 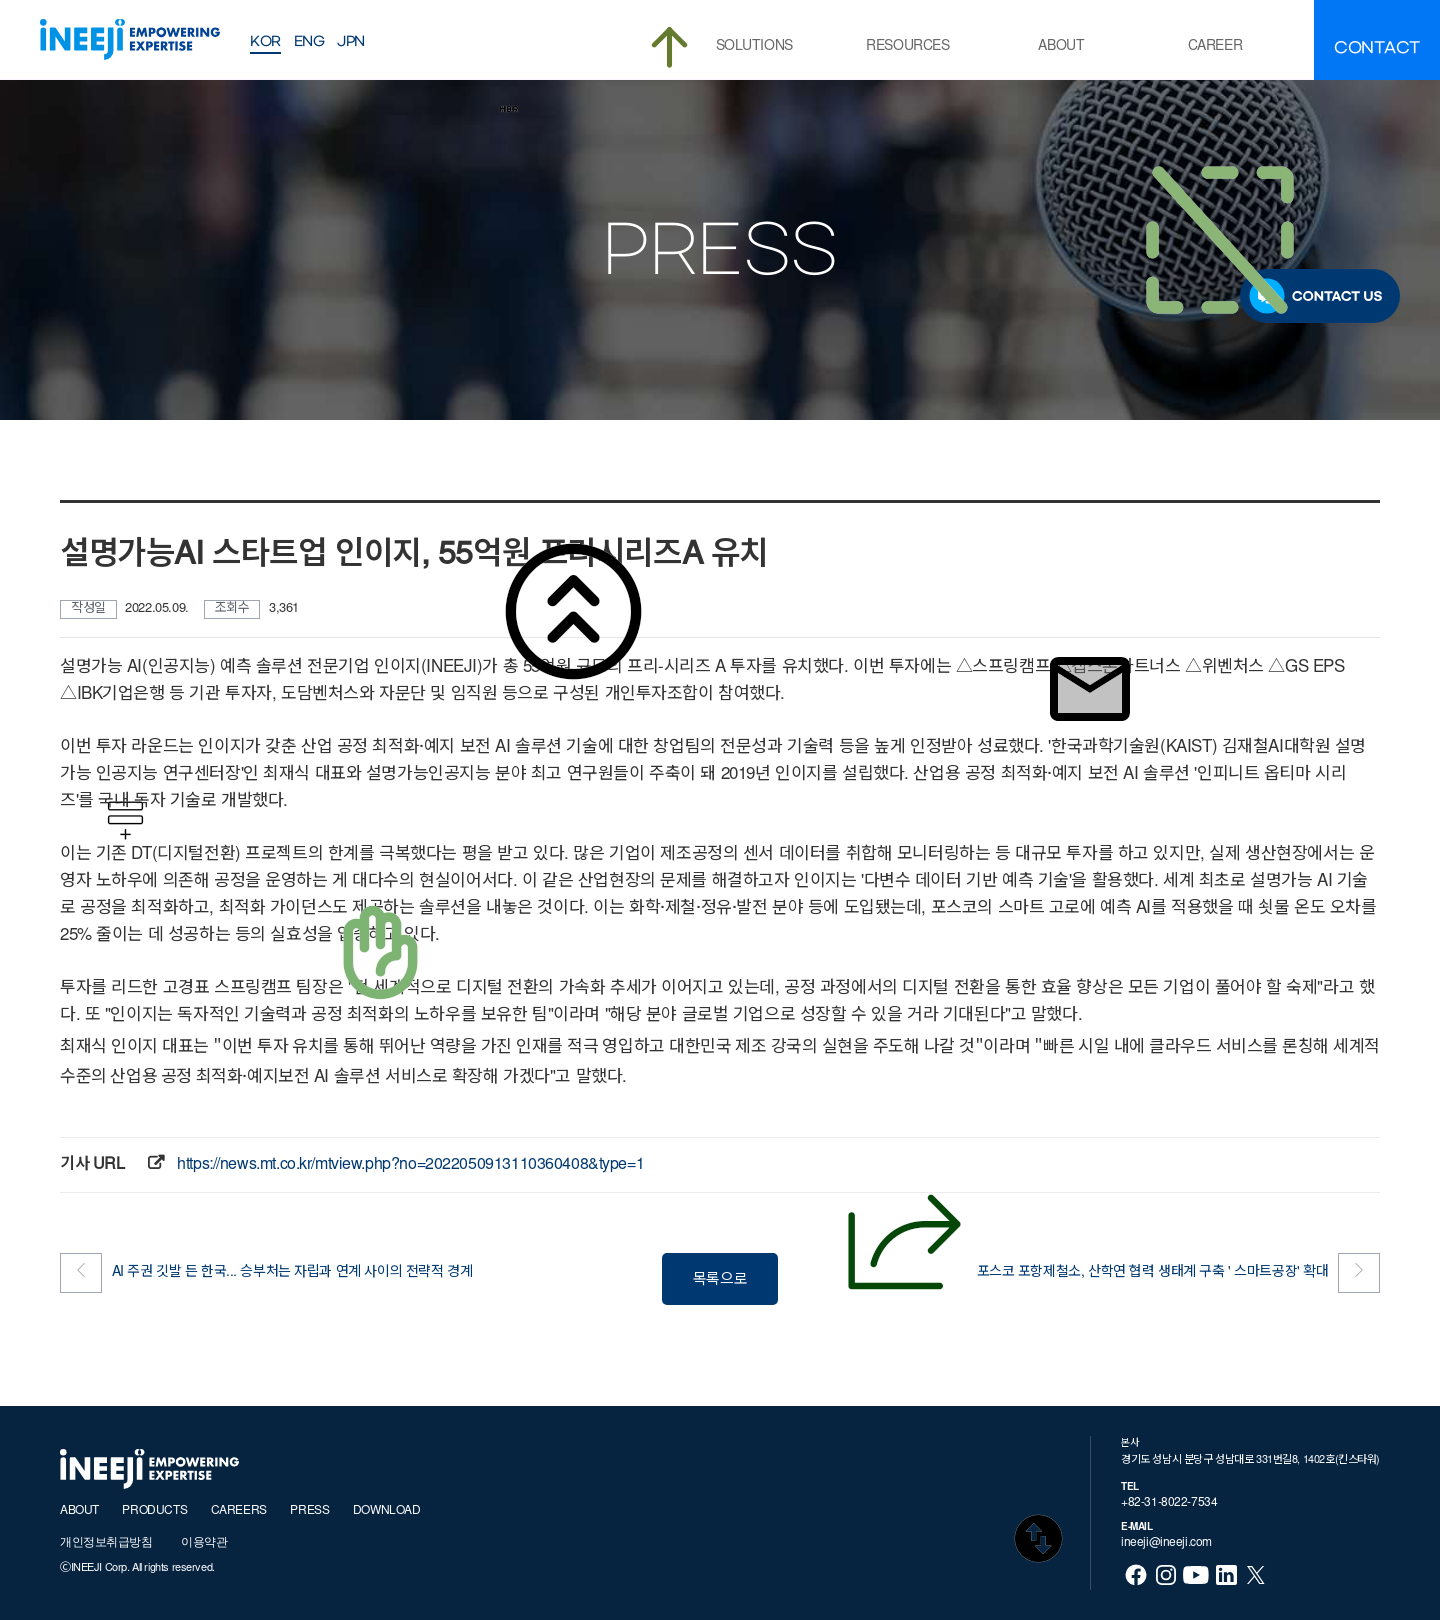 What do you see at coordinates (380, 952) in the screenshot?
I see `stop or pause an action` at bounding box center [380, 952].